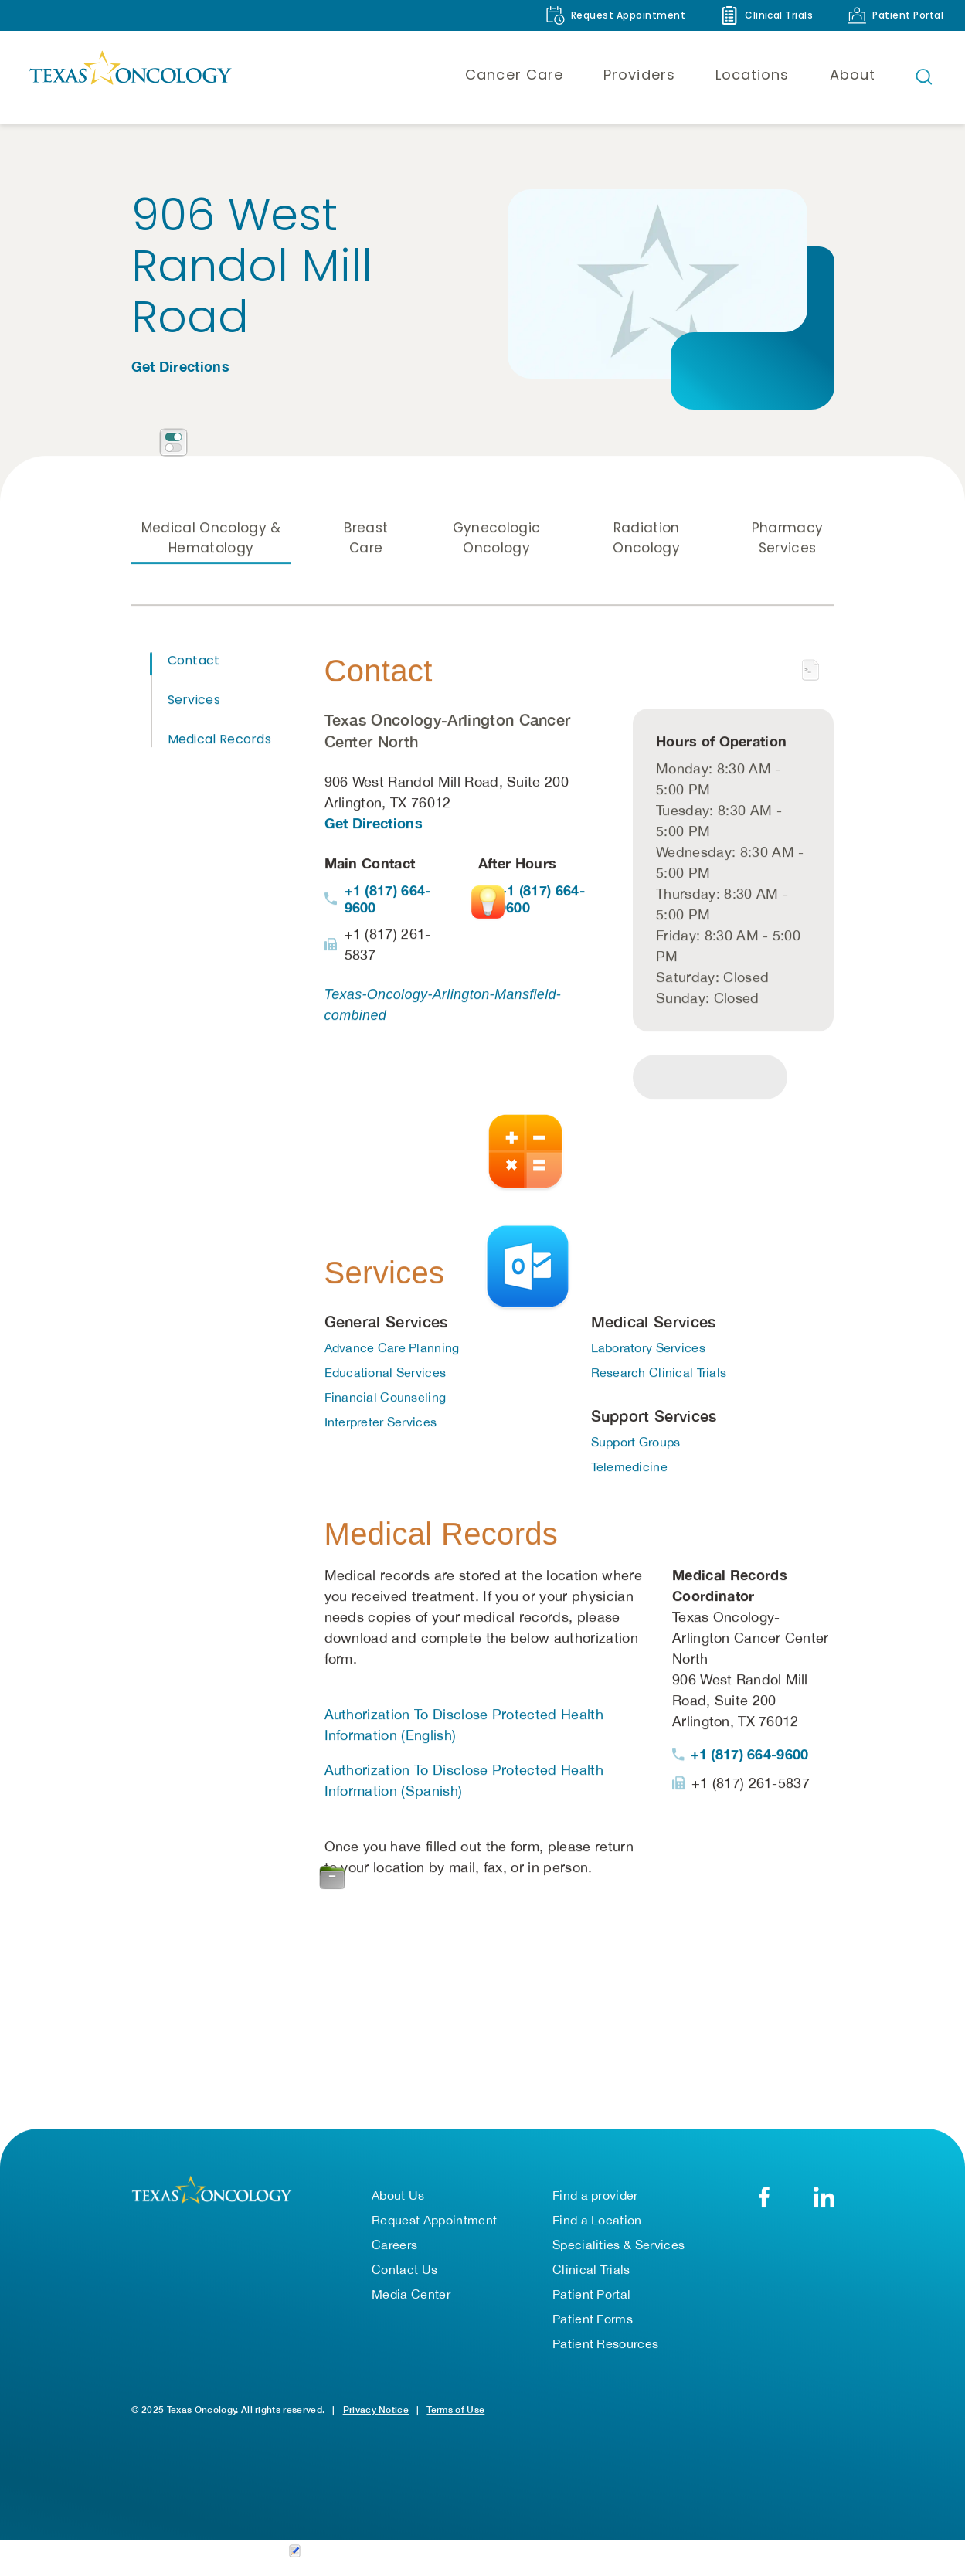 The height and width of the screenshot is (2576, 965). What do you see at coordinates (810, 670) in the screenshot?
I see `a shell script or bash file` at bounding box center [810, 670].